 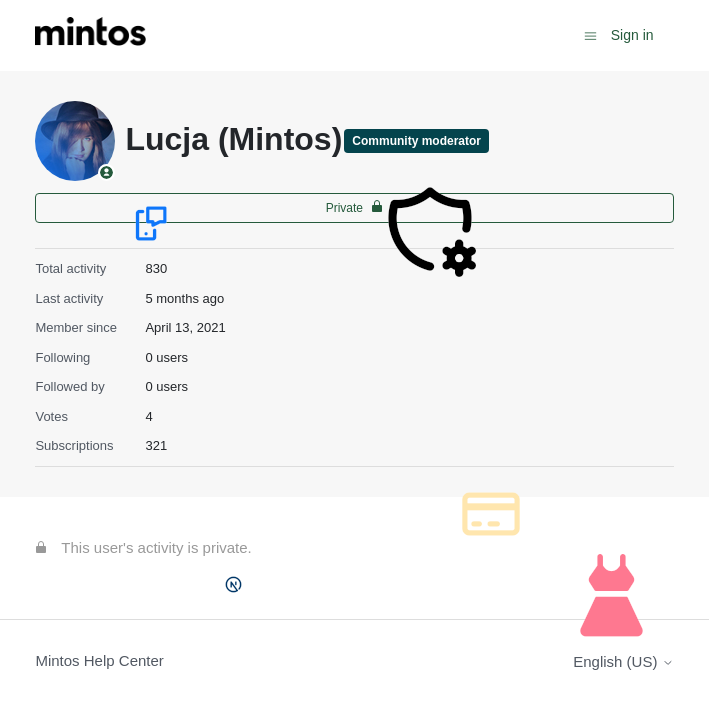 I want to click on view messages on your mobile device, so click(x=149, y=223).